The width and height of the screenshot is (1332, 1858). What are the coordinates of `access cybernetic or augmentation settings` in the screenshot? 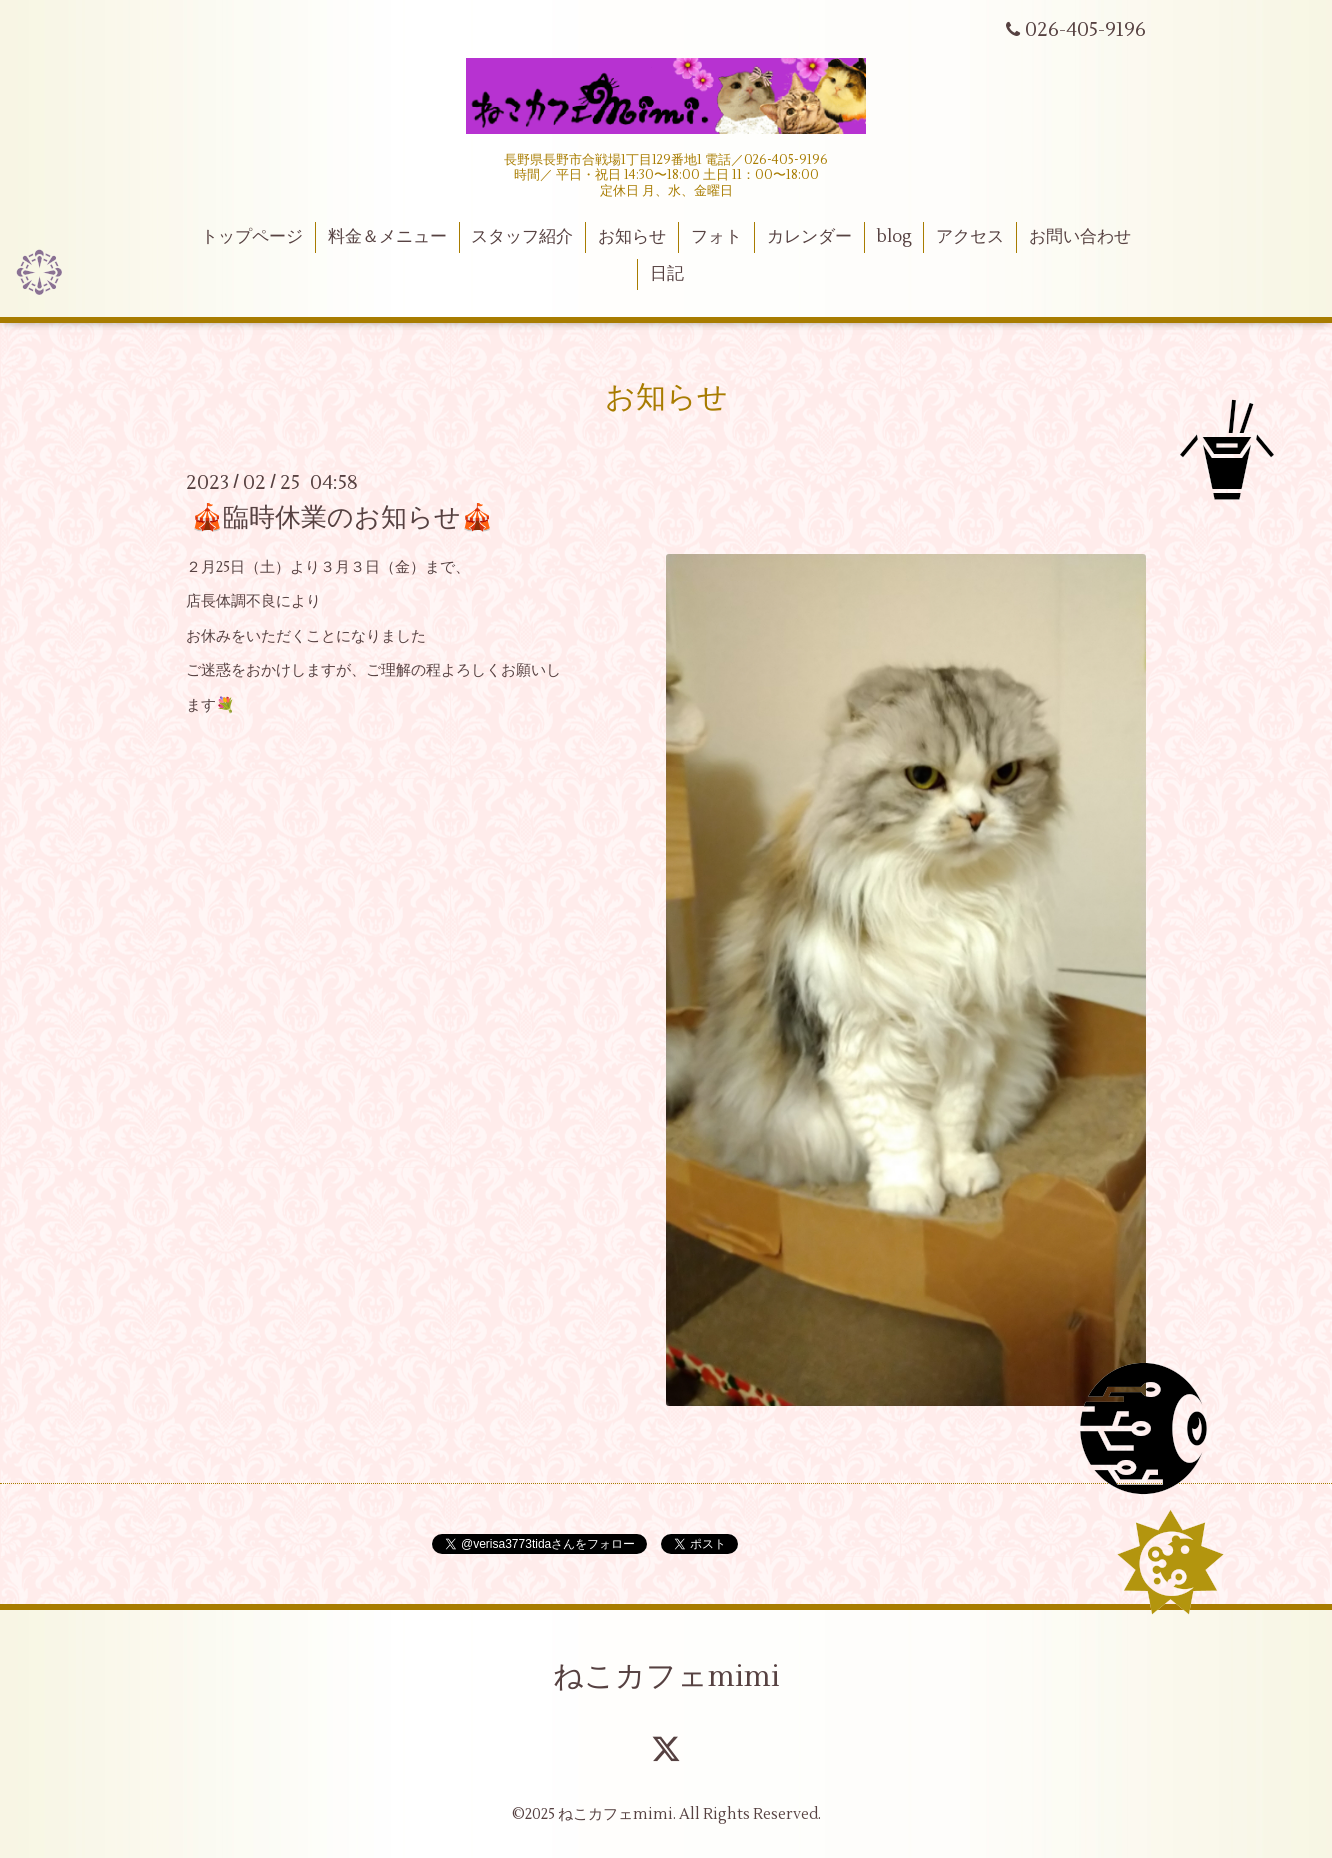 It's located at (1143, 1428).